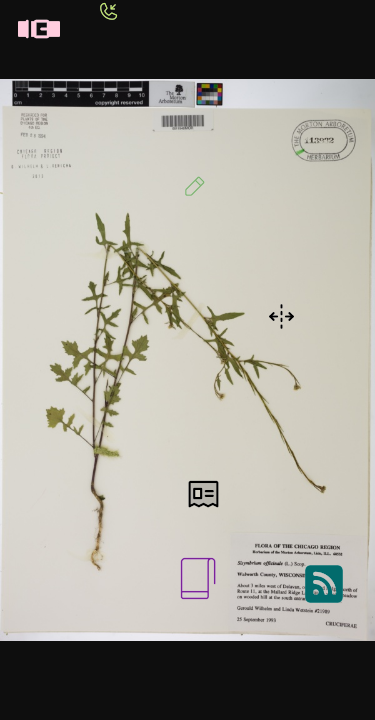 Image resolution: width=375 pixels, height=720 pixels. Describe the element at coordinates (196, 578) in the screenshot. I see `towel or linen available at this location` at that location.